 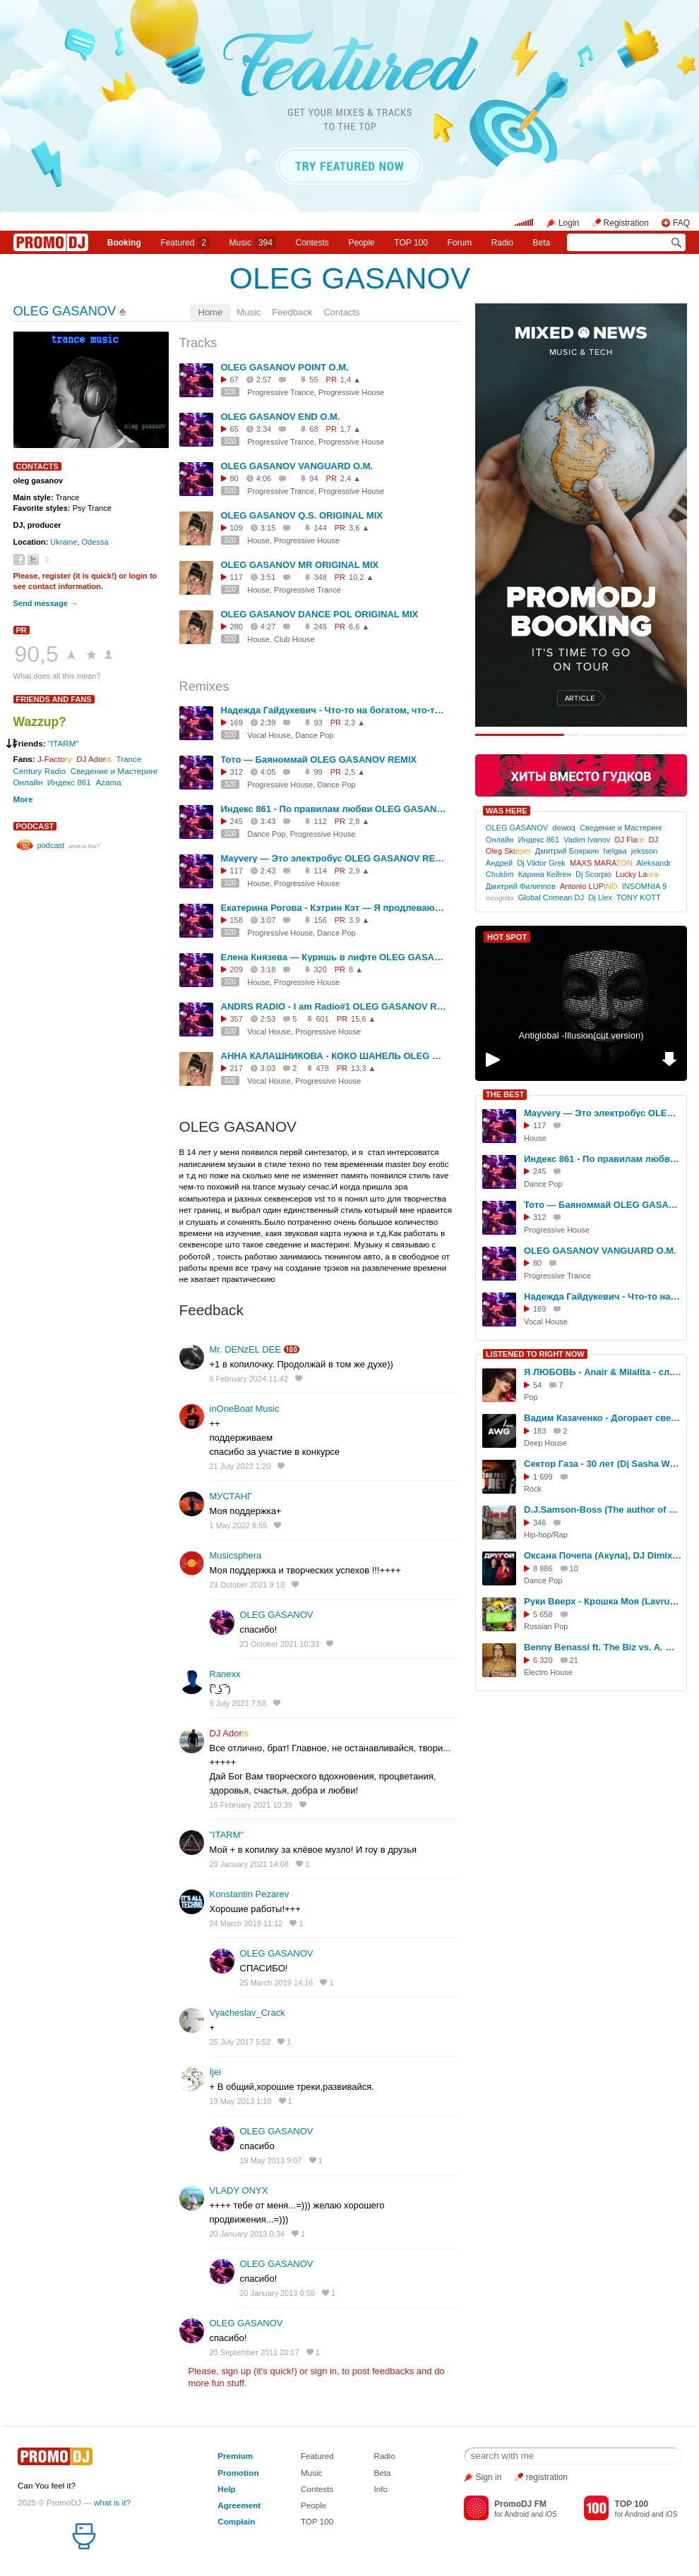 What do you see at coordinates (84, 2536) in the screenshot?
I see `indicates restroom location` at bounding box center [84, 2536].